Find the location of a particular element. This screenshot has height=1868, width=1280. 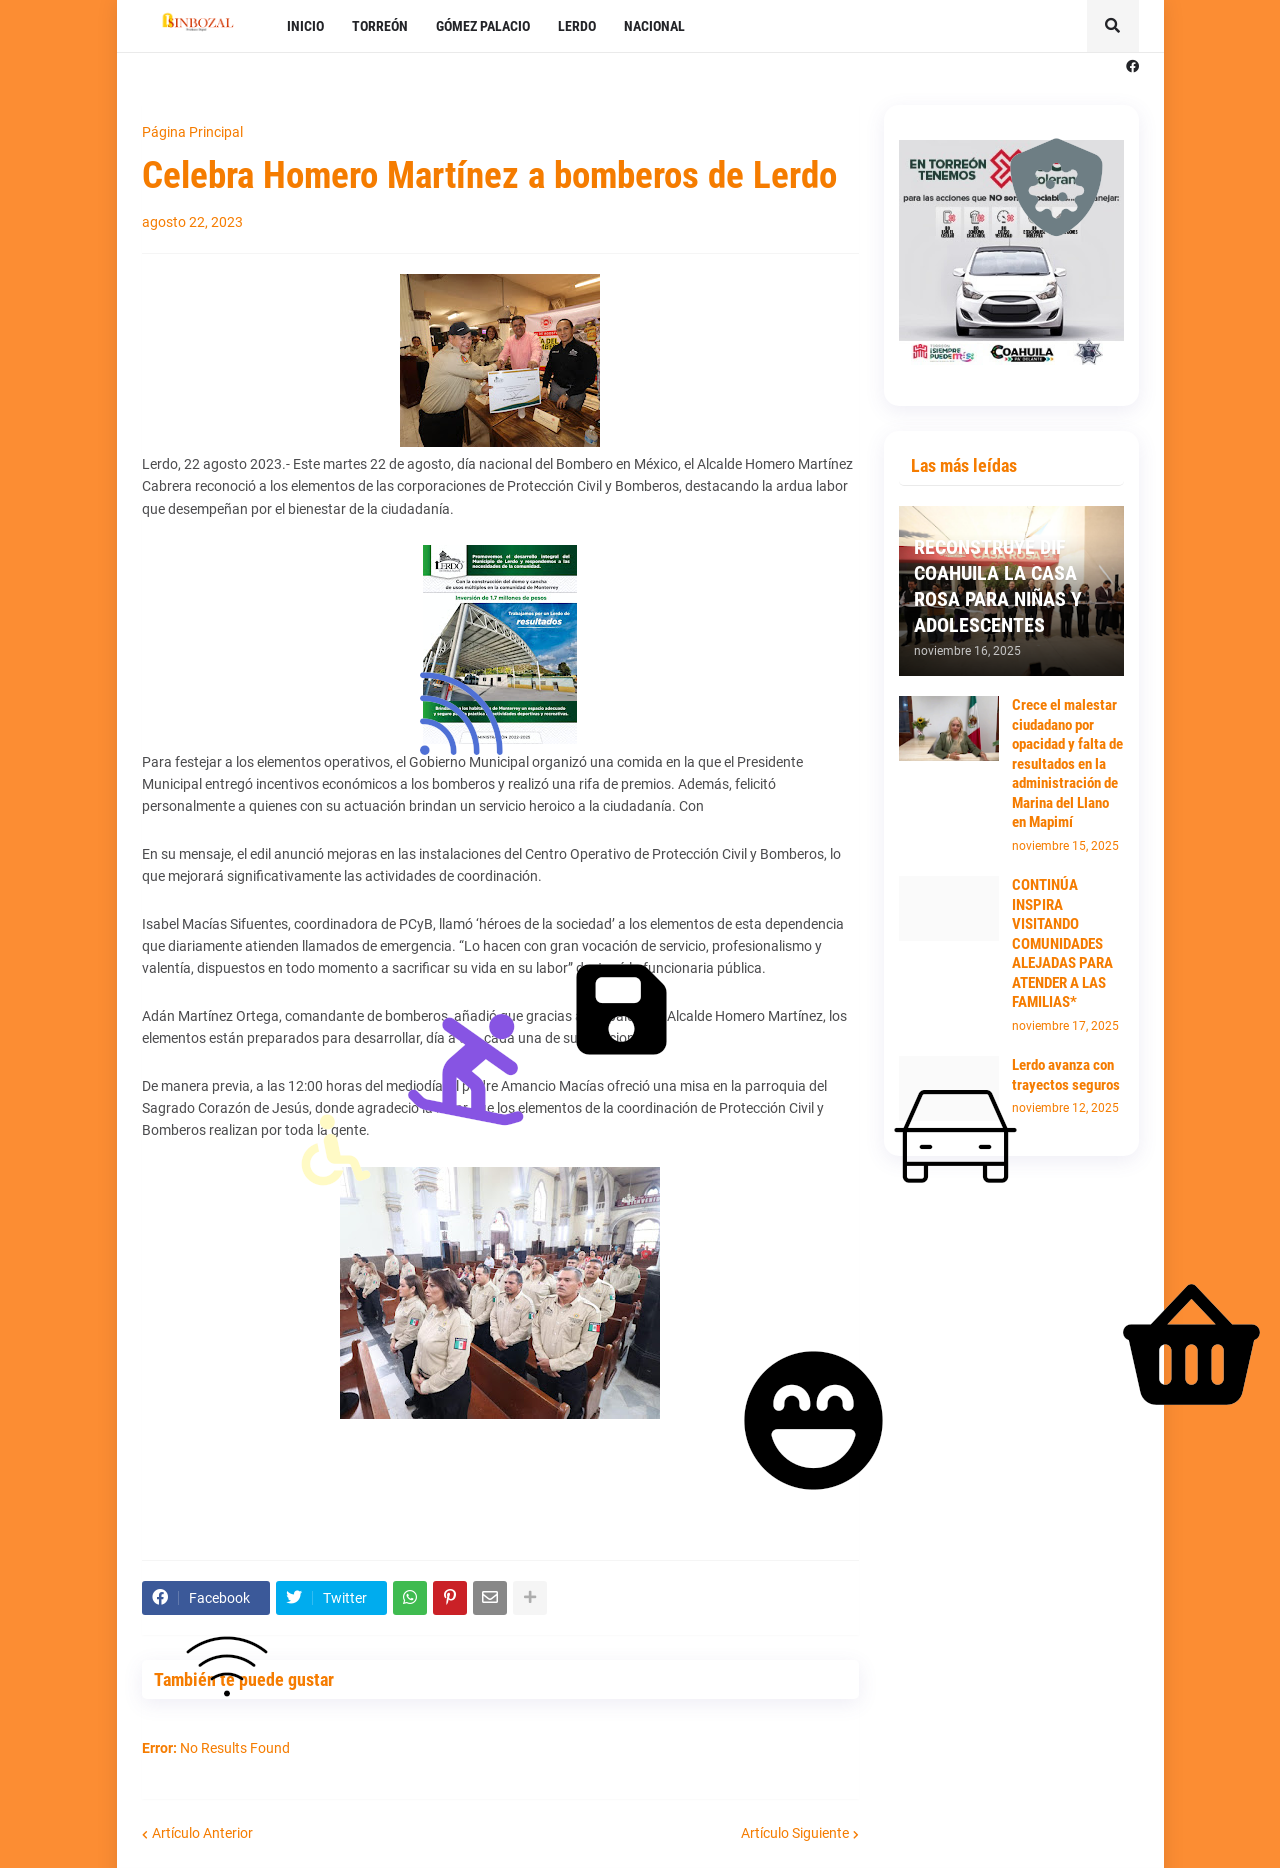

indicates strong wifi signal strength is located at coordinates (227, 1665).